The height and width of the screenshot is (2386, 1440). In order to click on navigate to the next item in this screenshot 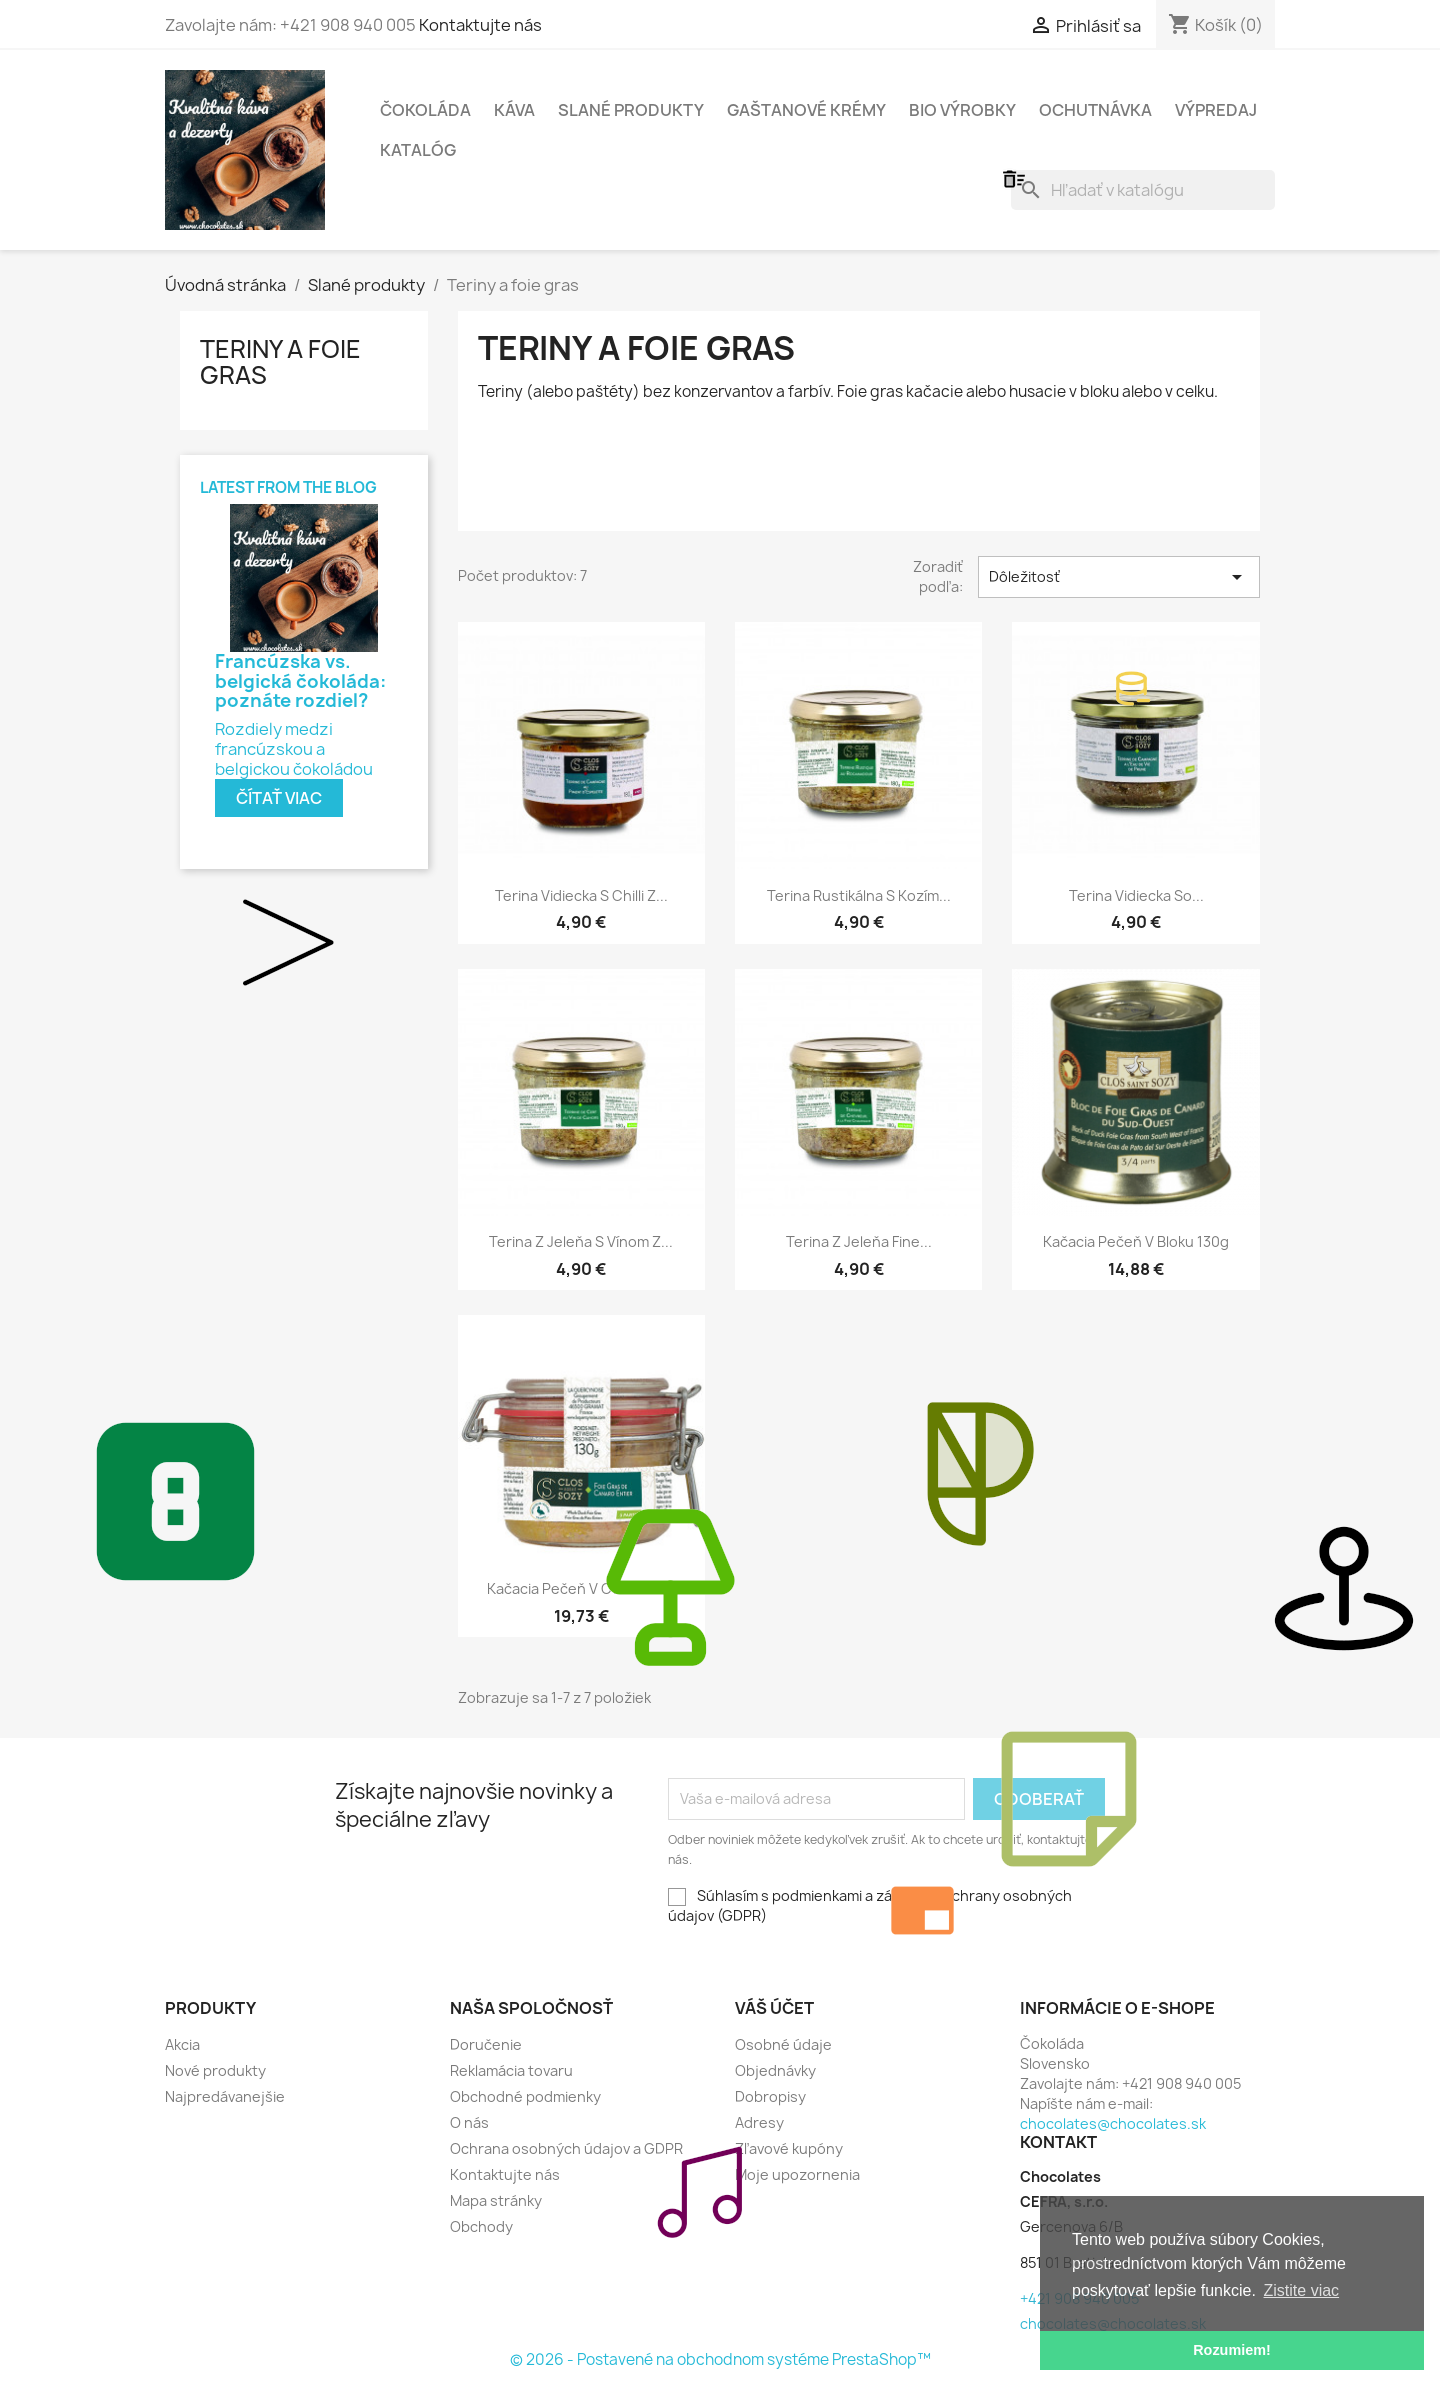, I will do `click(281, 942)`.